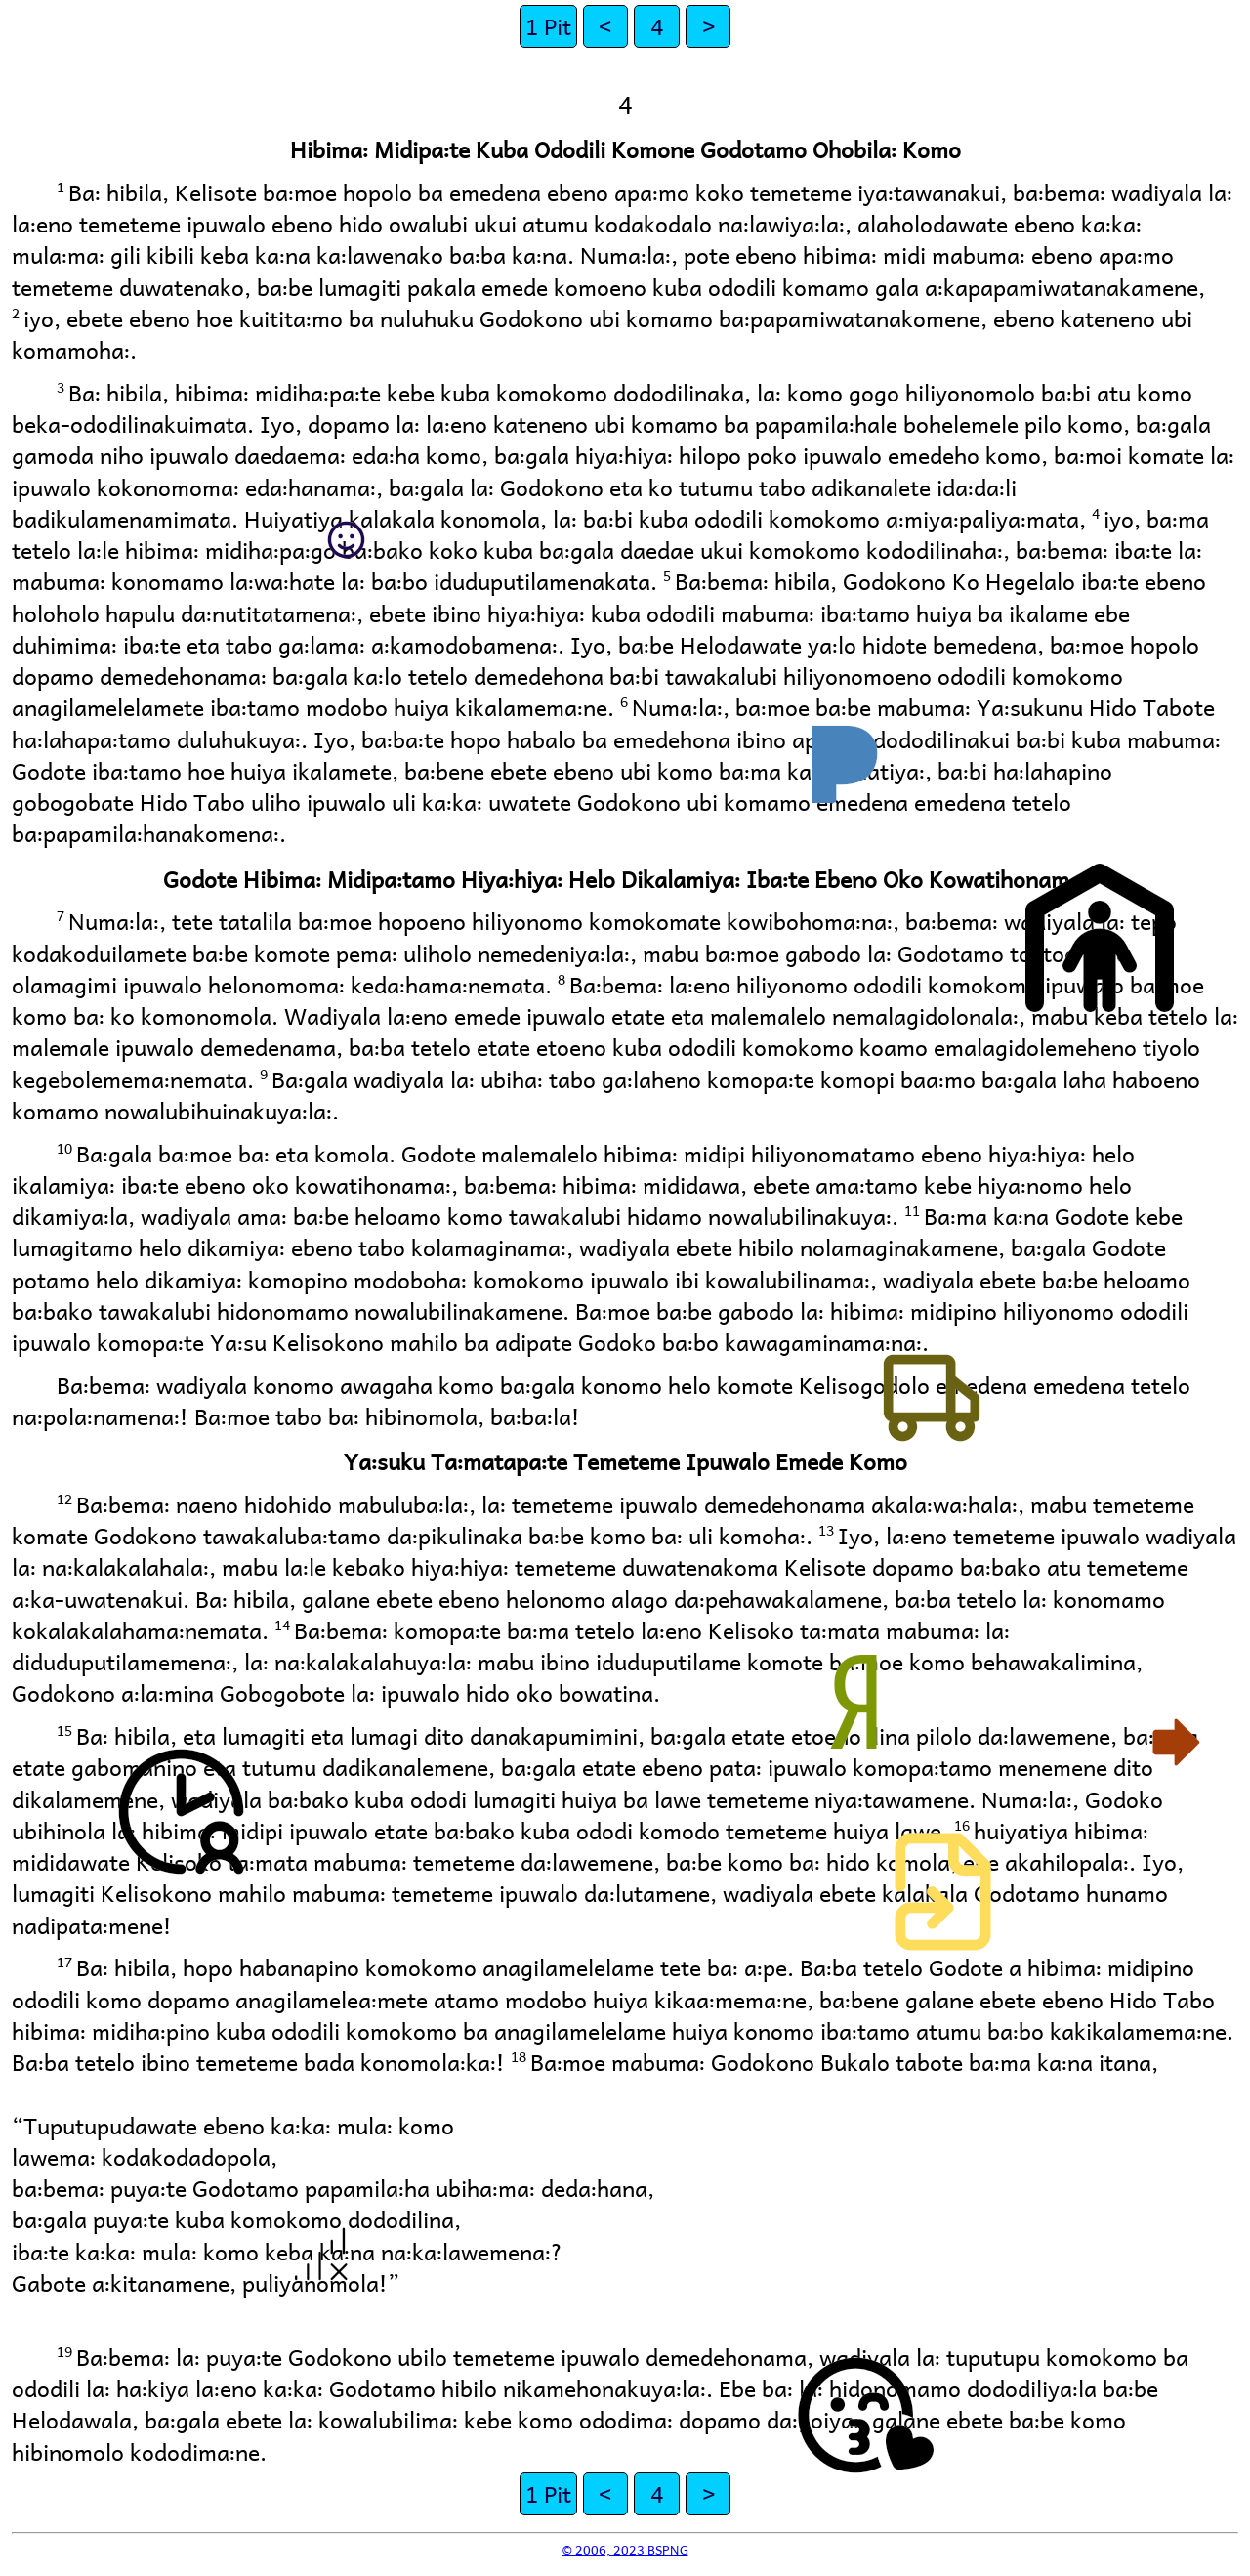 This screenshot has width=1250, height=2576. What do you see at coordinates (845, 764) in the screenshot?
I see `open Pandora music streaming app` at bounding box center [845, 764].